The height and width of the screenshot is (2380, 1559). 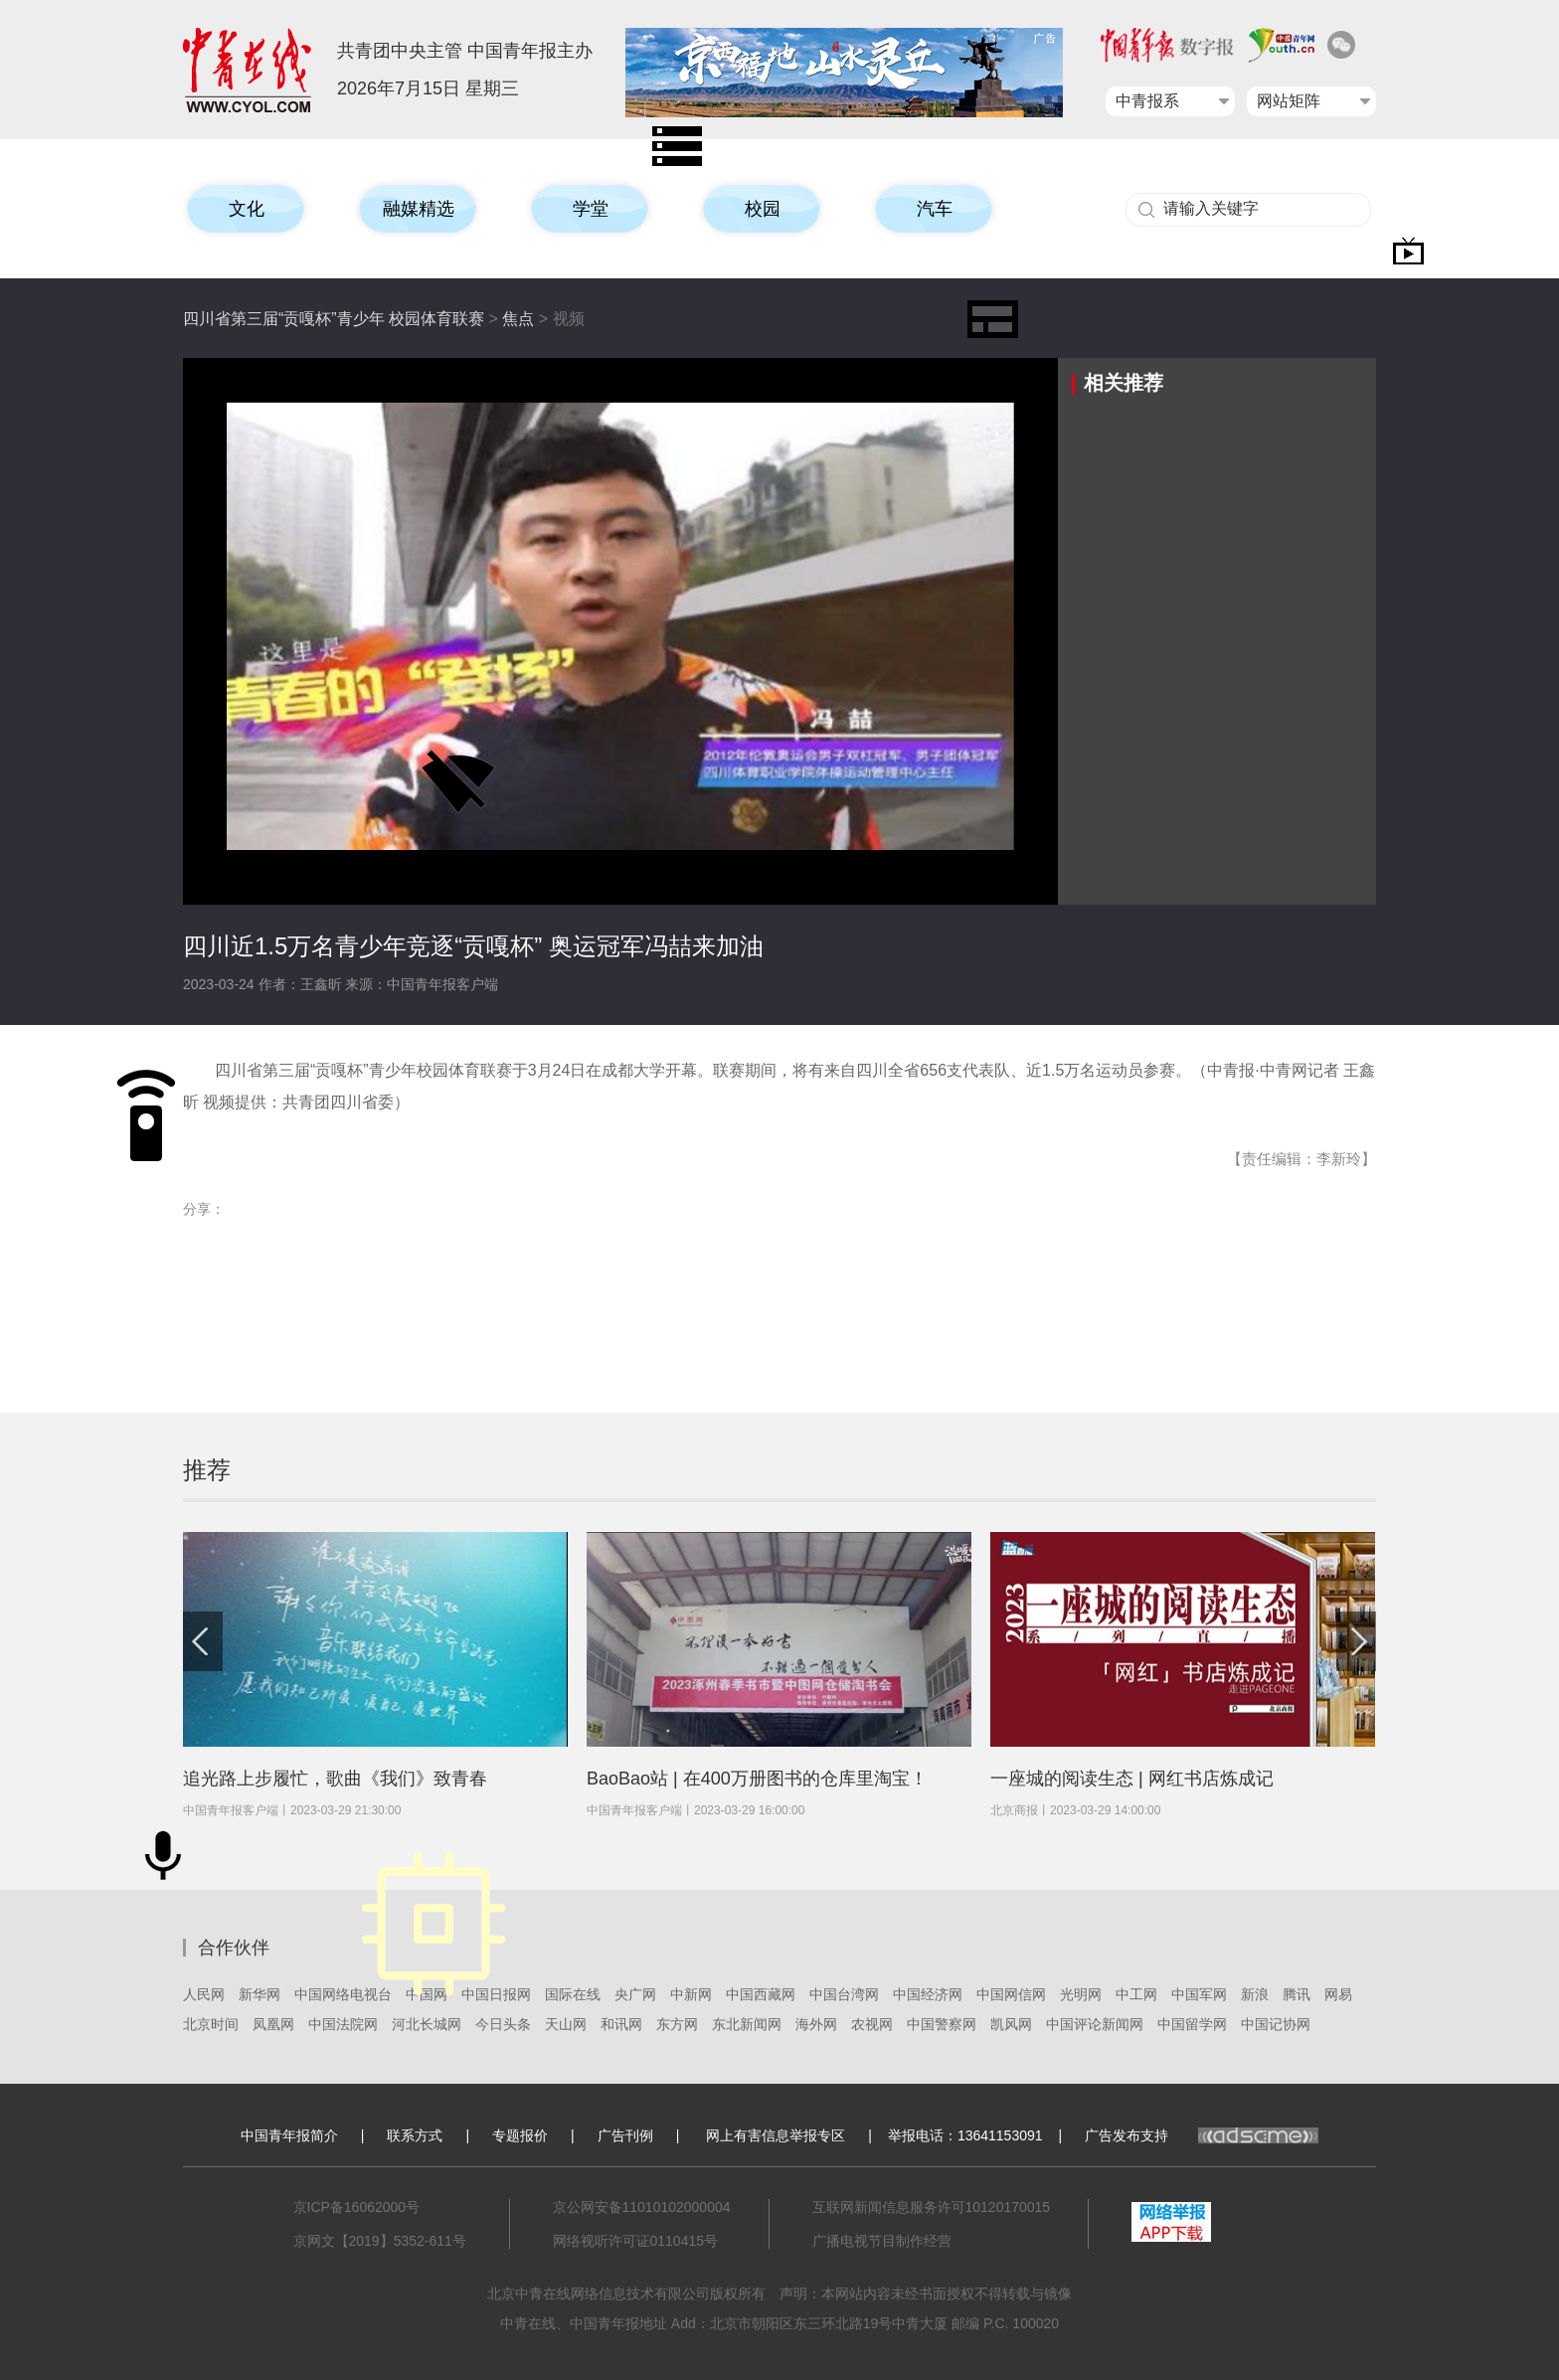 I want to click on view system processor information, so click(x=433, y=1924).